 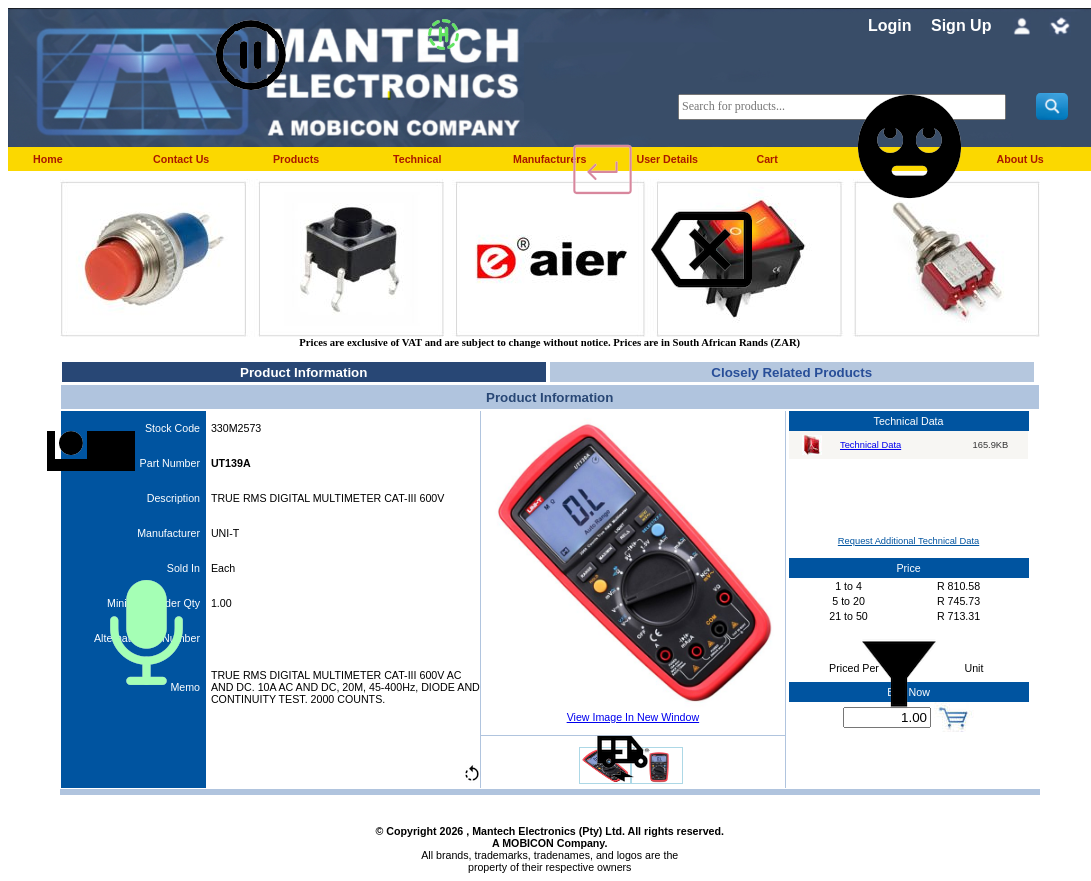 I want to click on select first class or suite seating, so click(x=91, y=451).